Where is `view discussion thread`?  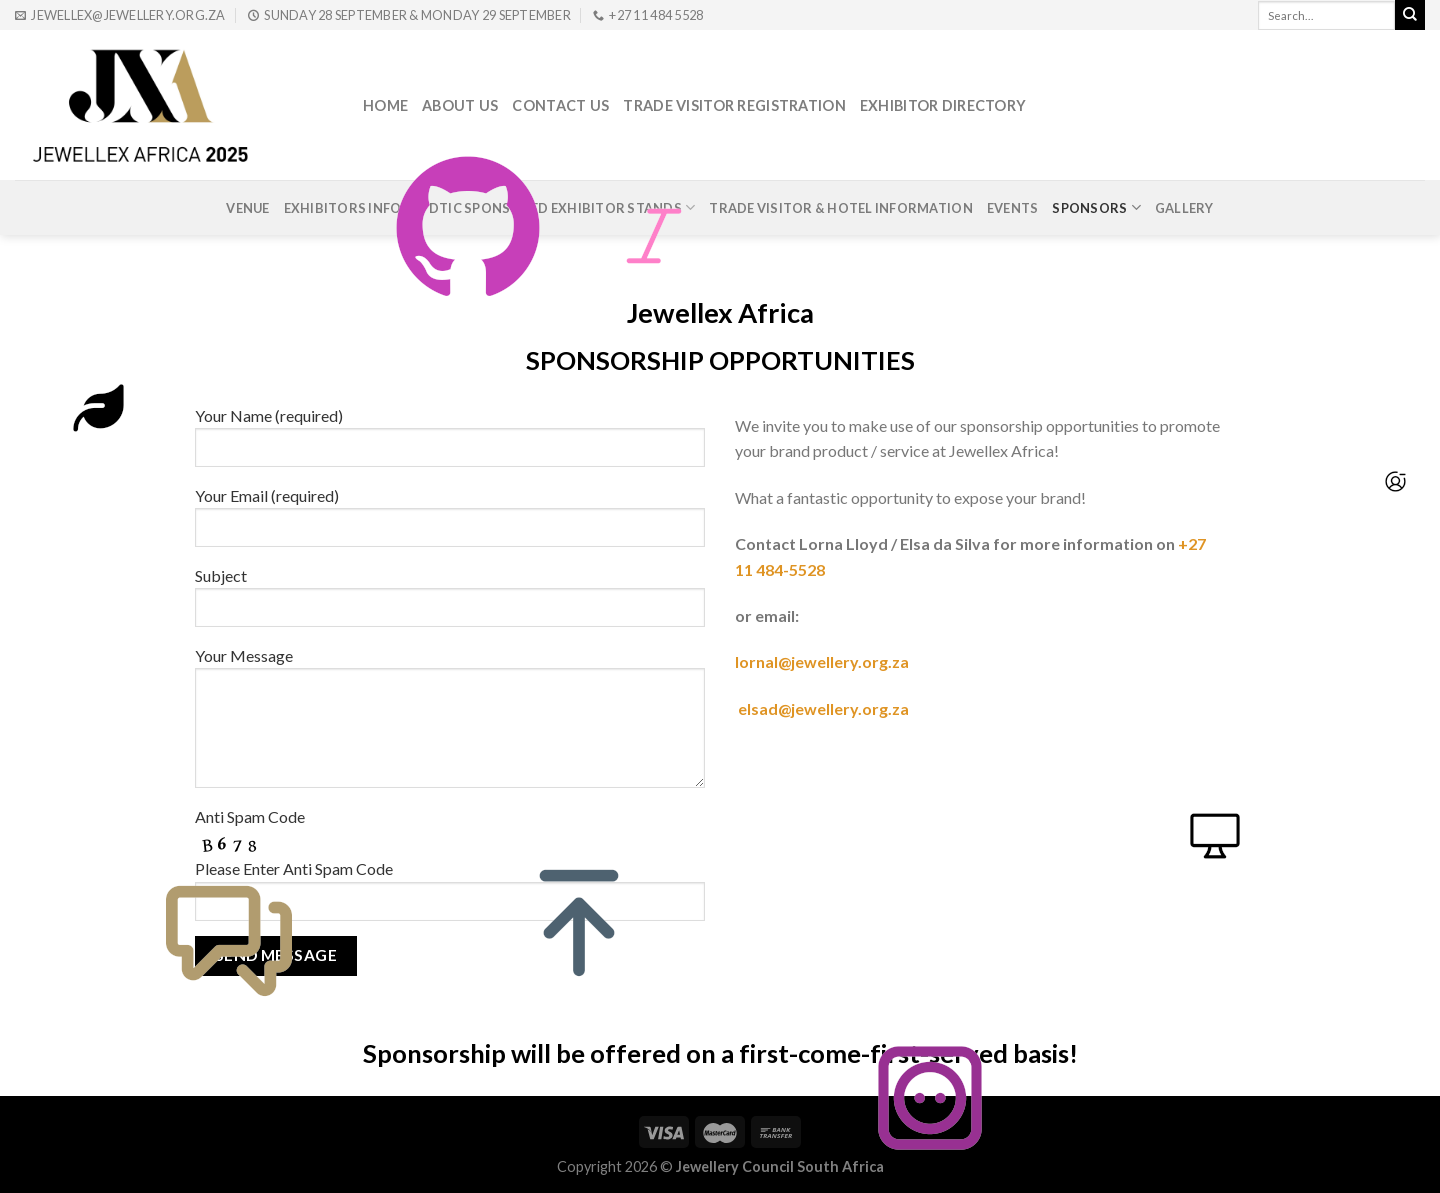
view discussion thread is located at coordinates (229, 941).